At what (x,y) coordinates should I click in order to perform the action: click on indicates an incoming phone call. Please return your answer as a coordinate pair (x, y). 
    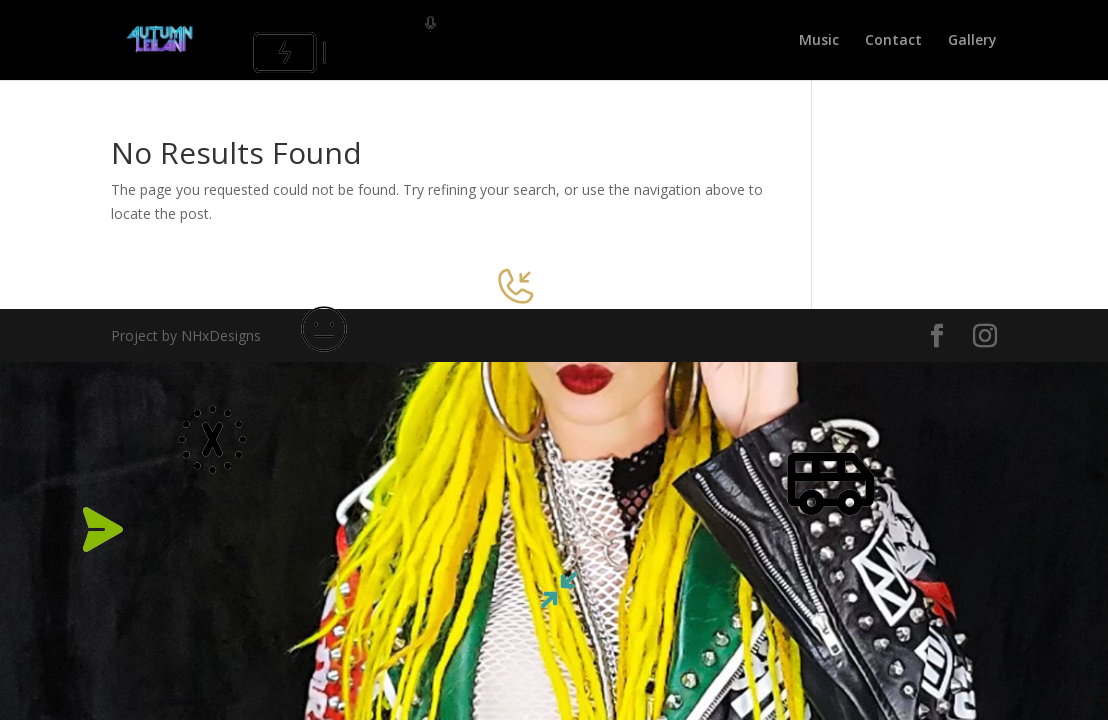
    Looking at the image, I should click on (516, 285).